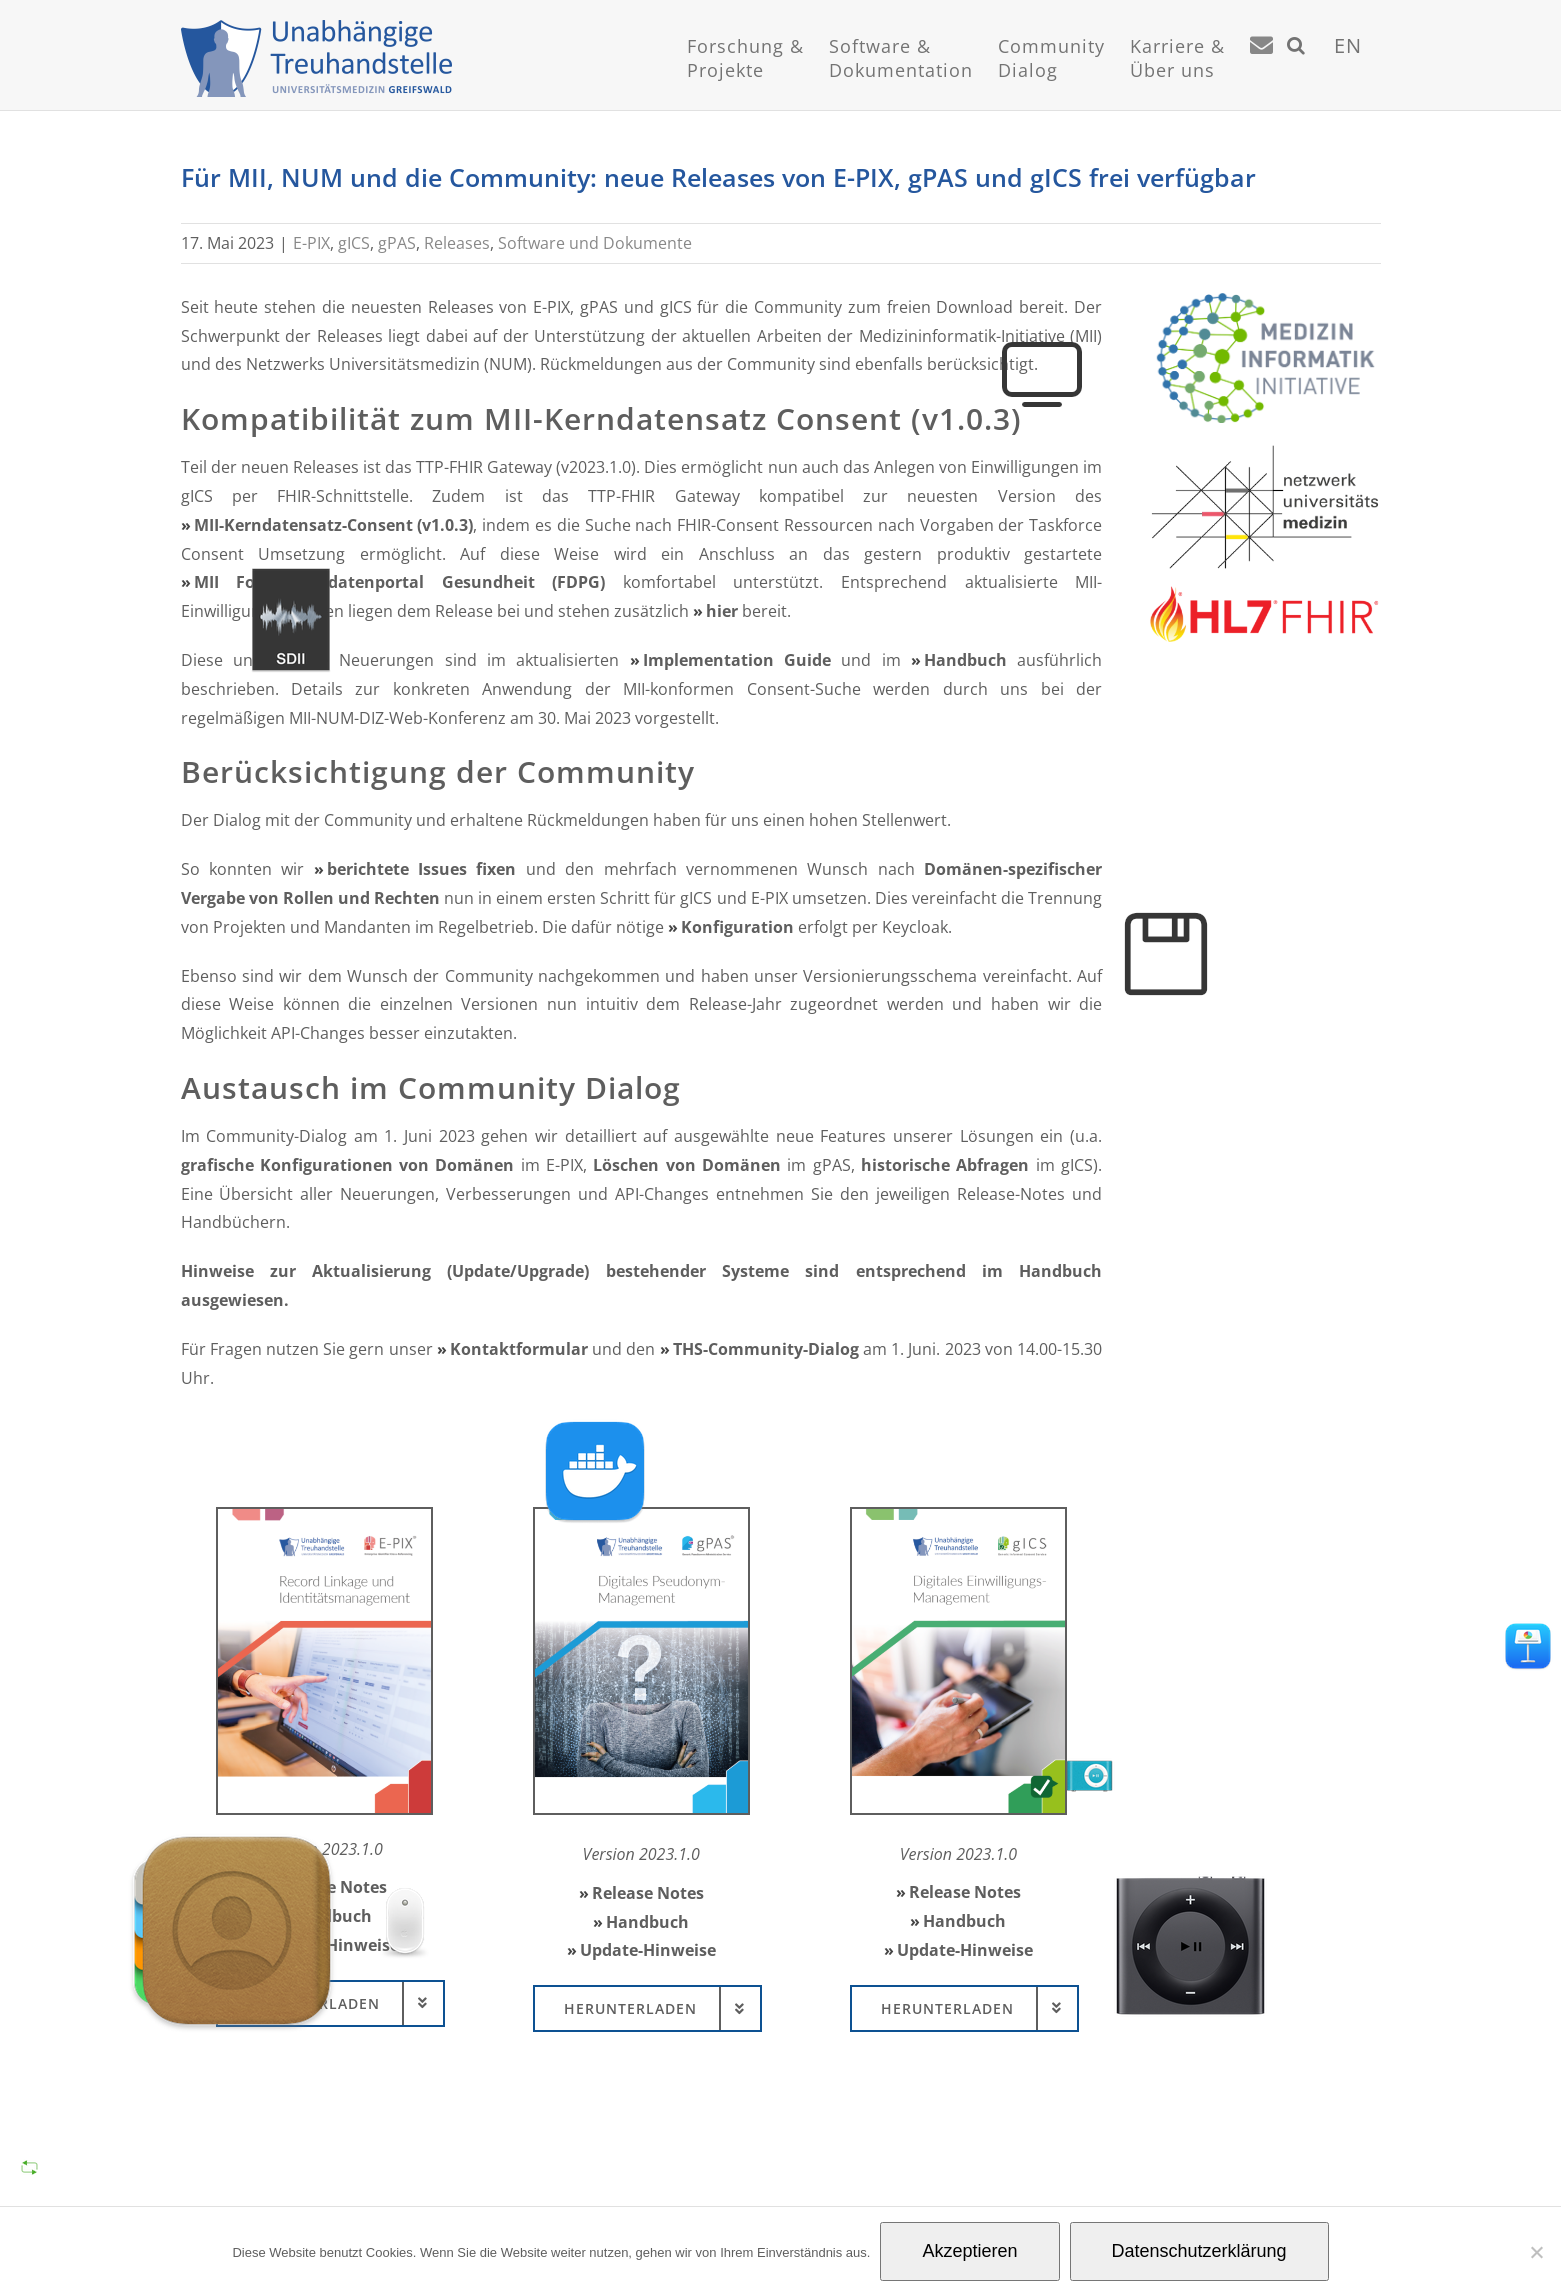 This screenshot has height=2296, width=1561. I want to click on iPod shuffle device connected, so click(1089, 1767).